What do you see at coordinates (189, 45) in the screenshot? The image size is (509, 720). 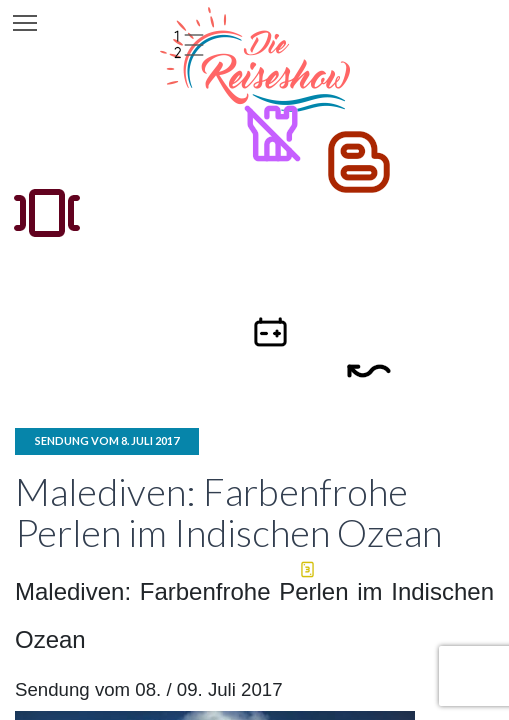 I see `create a numbered list` at bounding box center [189, 45].